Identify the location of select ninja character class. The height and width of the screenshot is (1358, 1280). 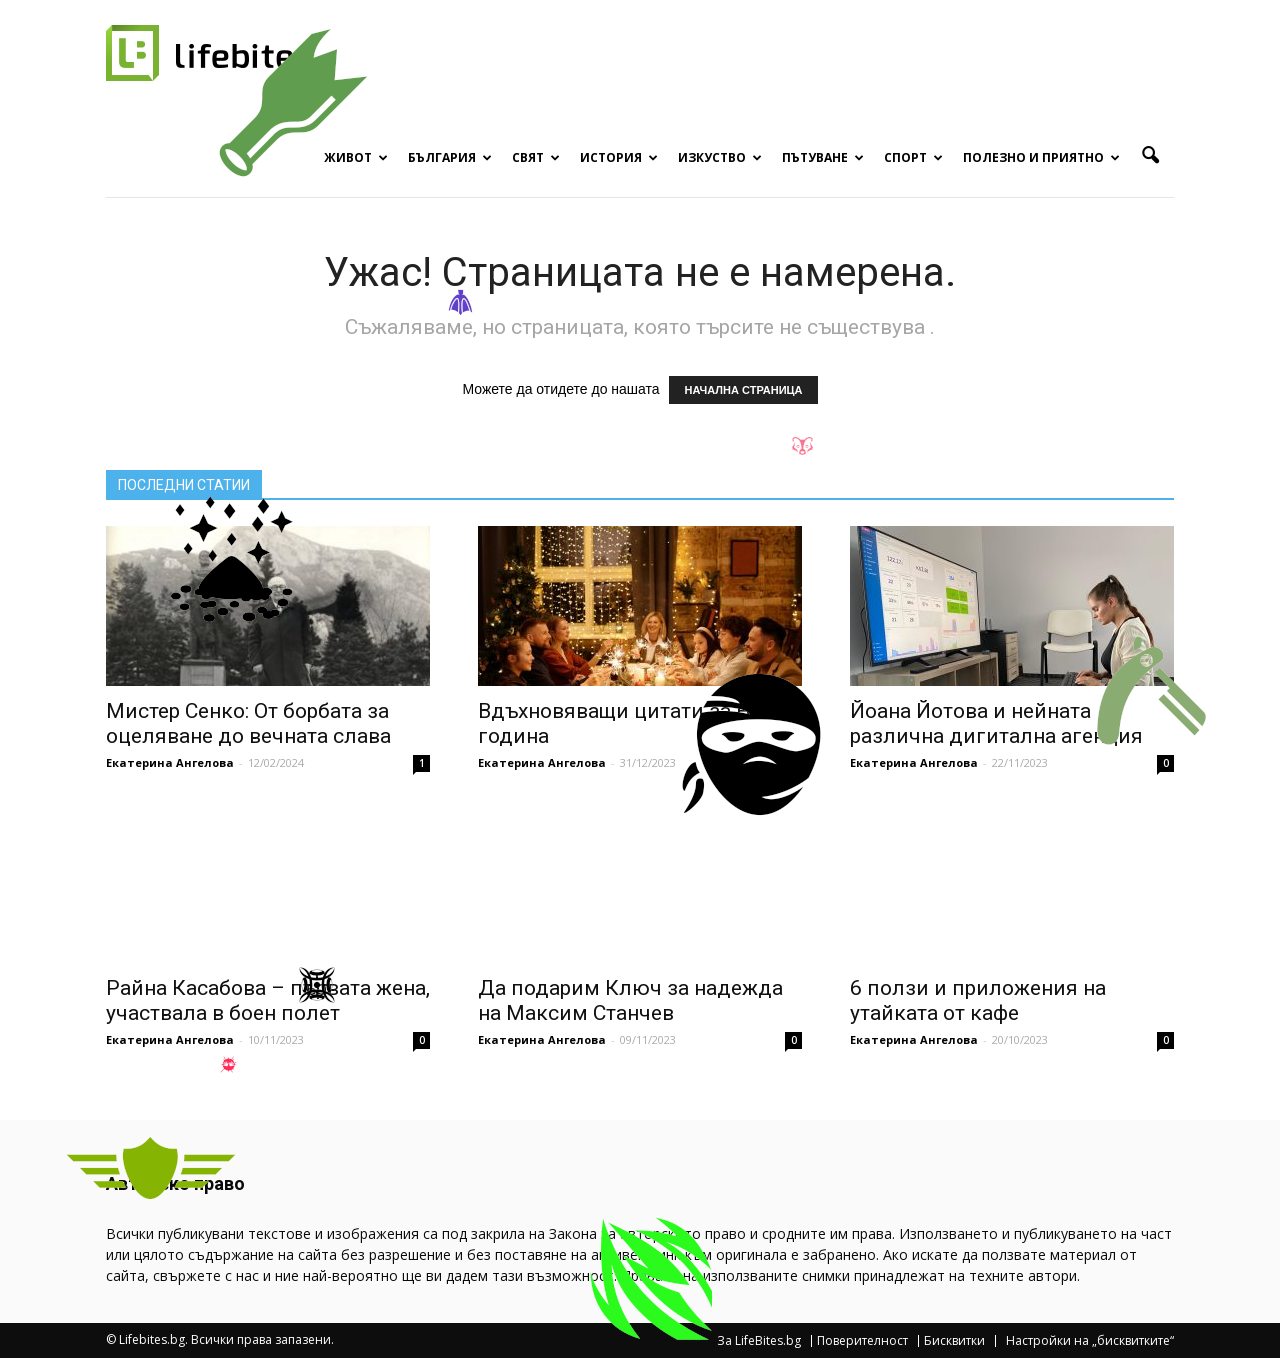
(751, 744).